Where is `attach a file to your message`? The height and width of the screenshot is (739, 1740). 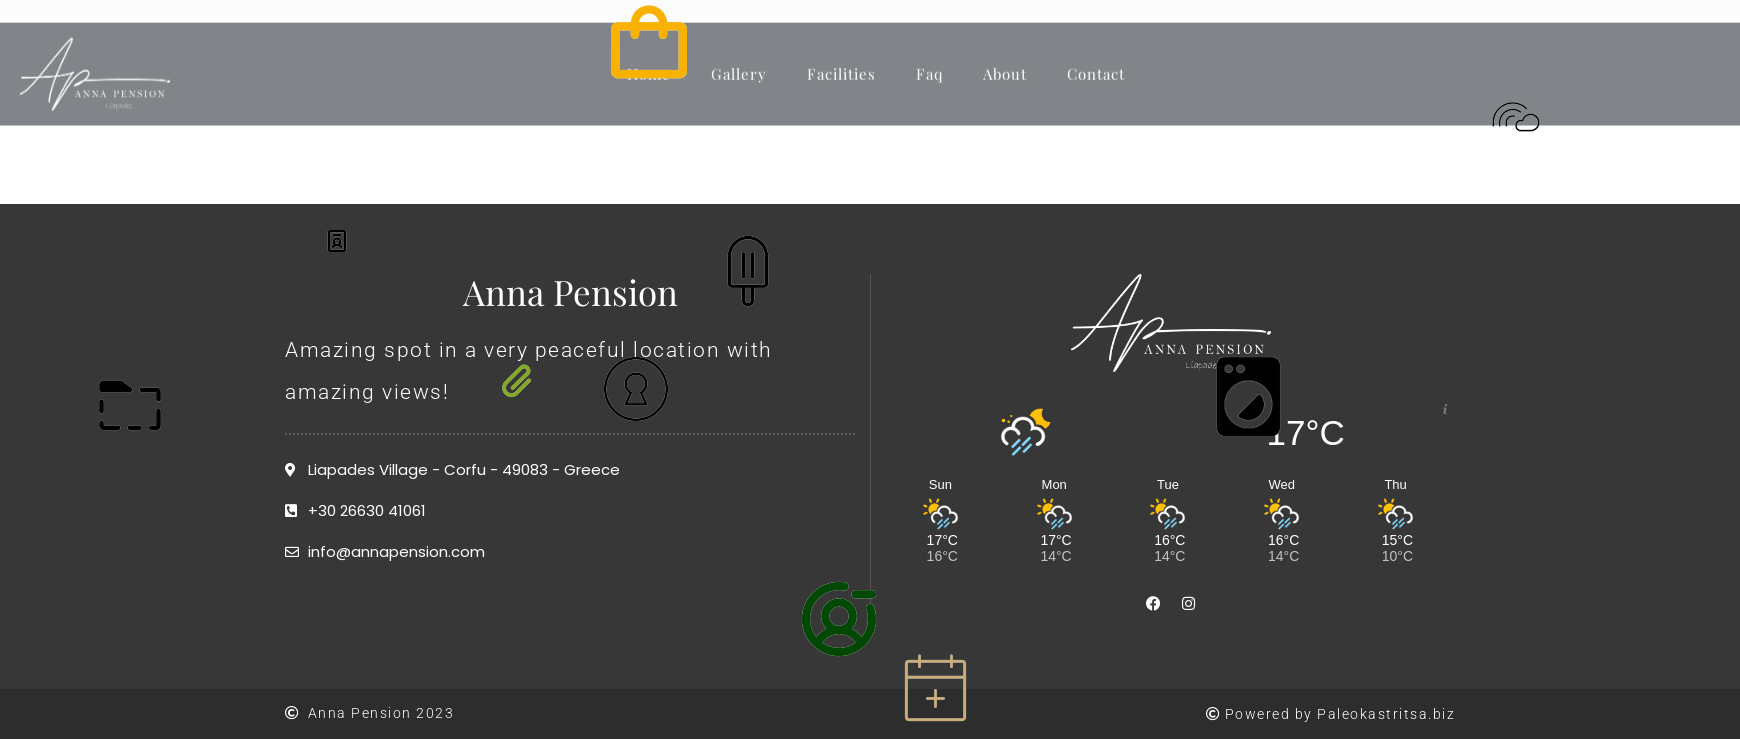 attach a file to your message is located at coordinates (517, 380).